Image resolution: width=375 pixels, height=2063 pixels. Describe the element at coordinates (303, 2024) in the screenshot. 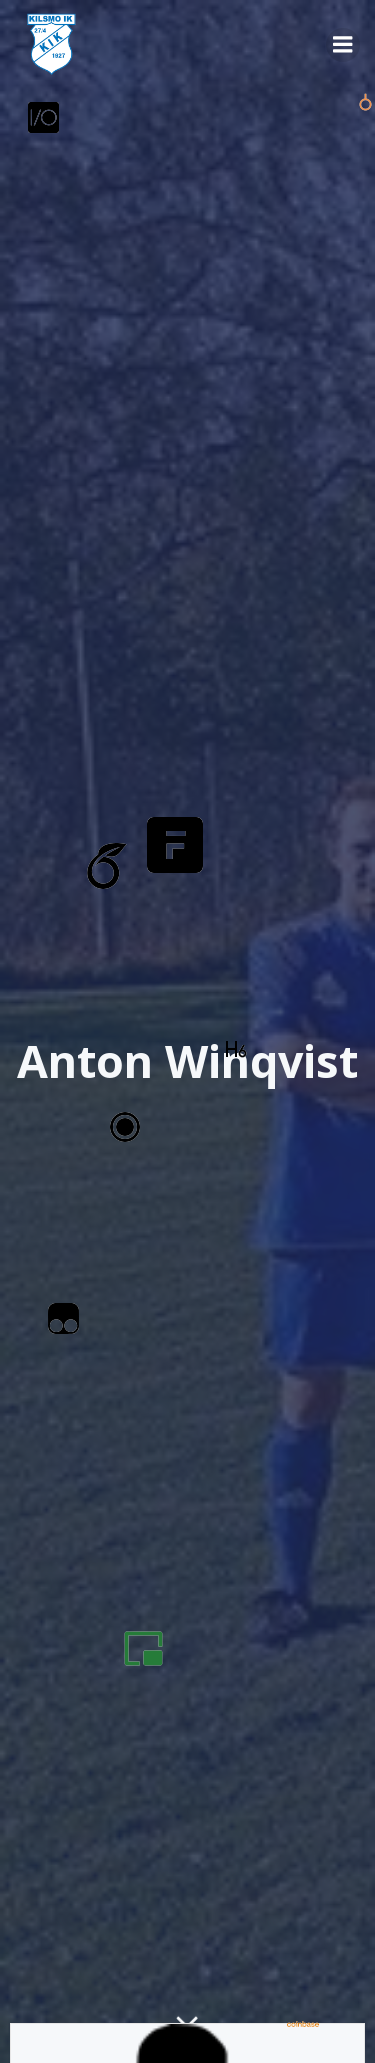

I see `open the Coinbase app` at that location.